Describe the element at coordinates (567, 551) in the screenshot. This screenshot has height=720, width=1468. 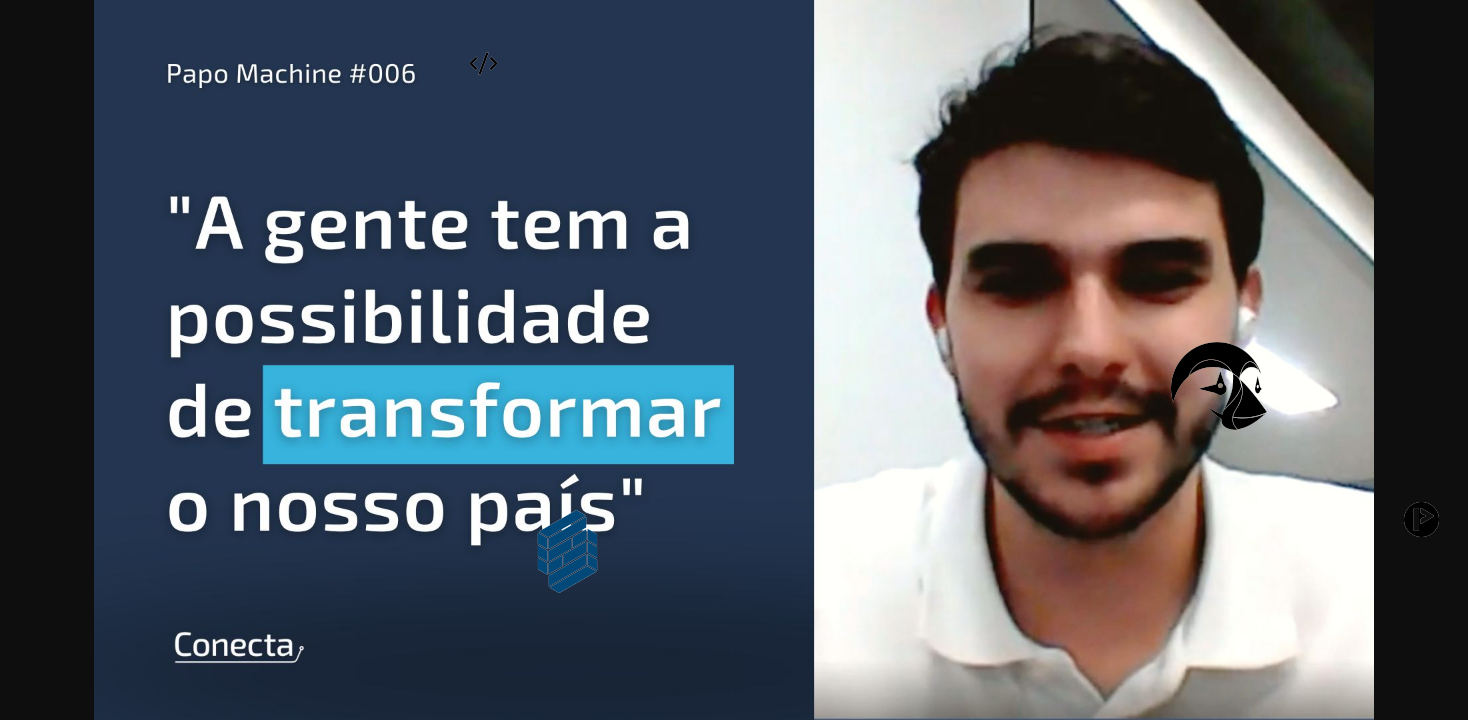
I see `Formik library logo` at that location.